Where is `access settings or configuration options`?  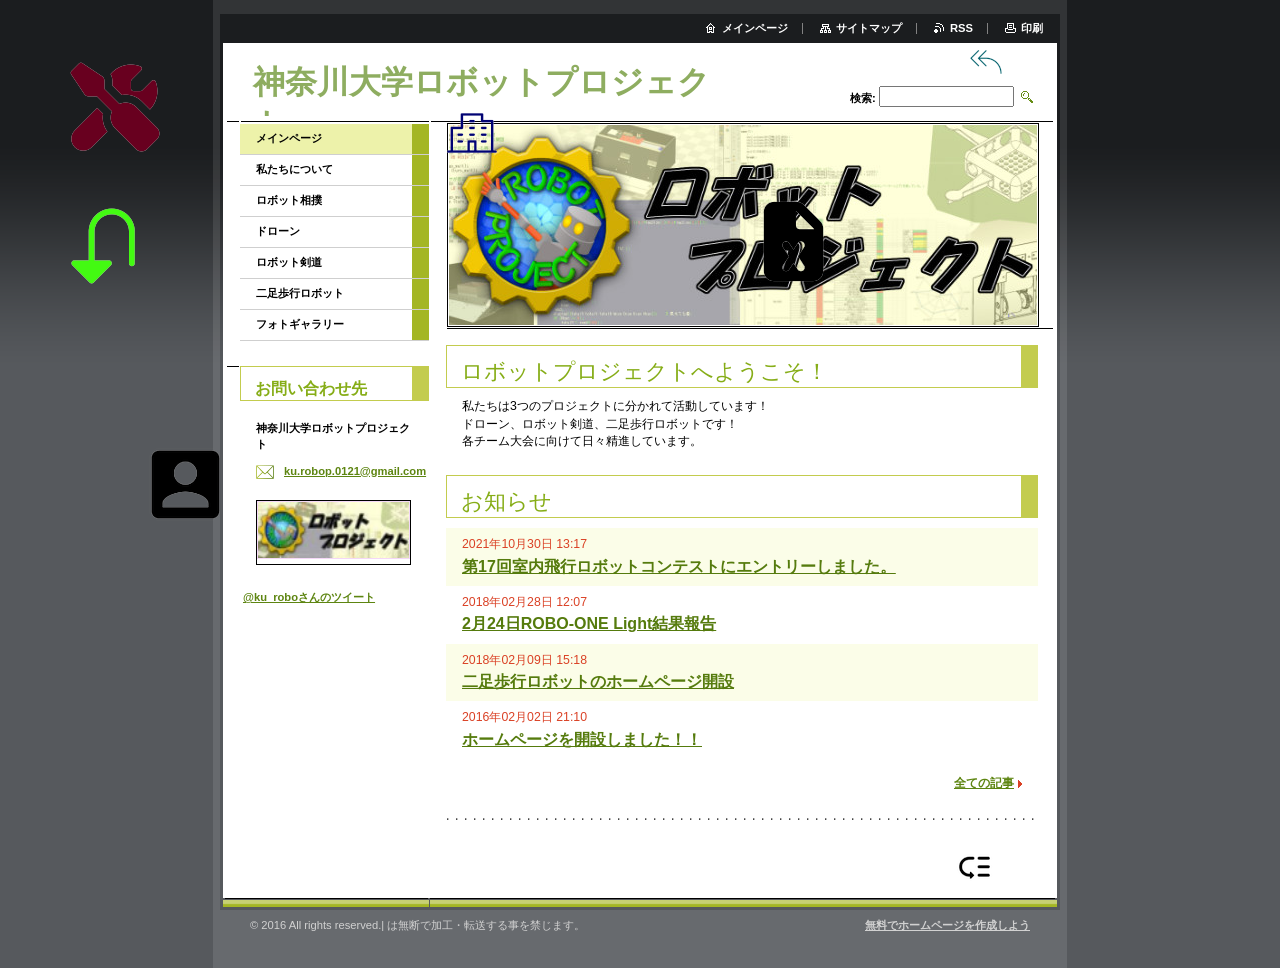
access settings or configuration options is located at coordinates (115, 107).